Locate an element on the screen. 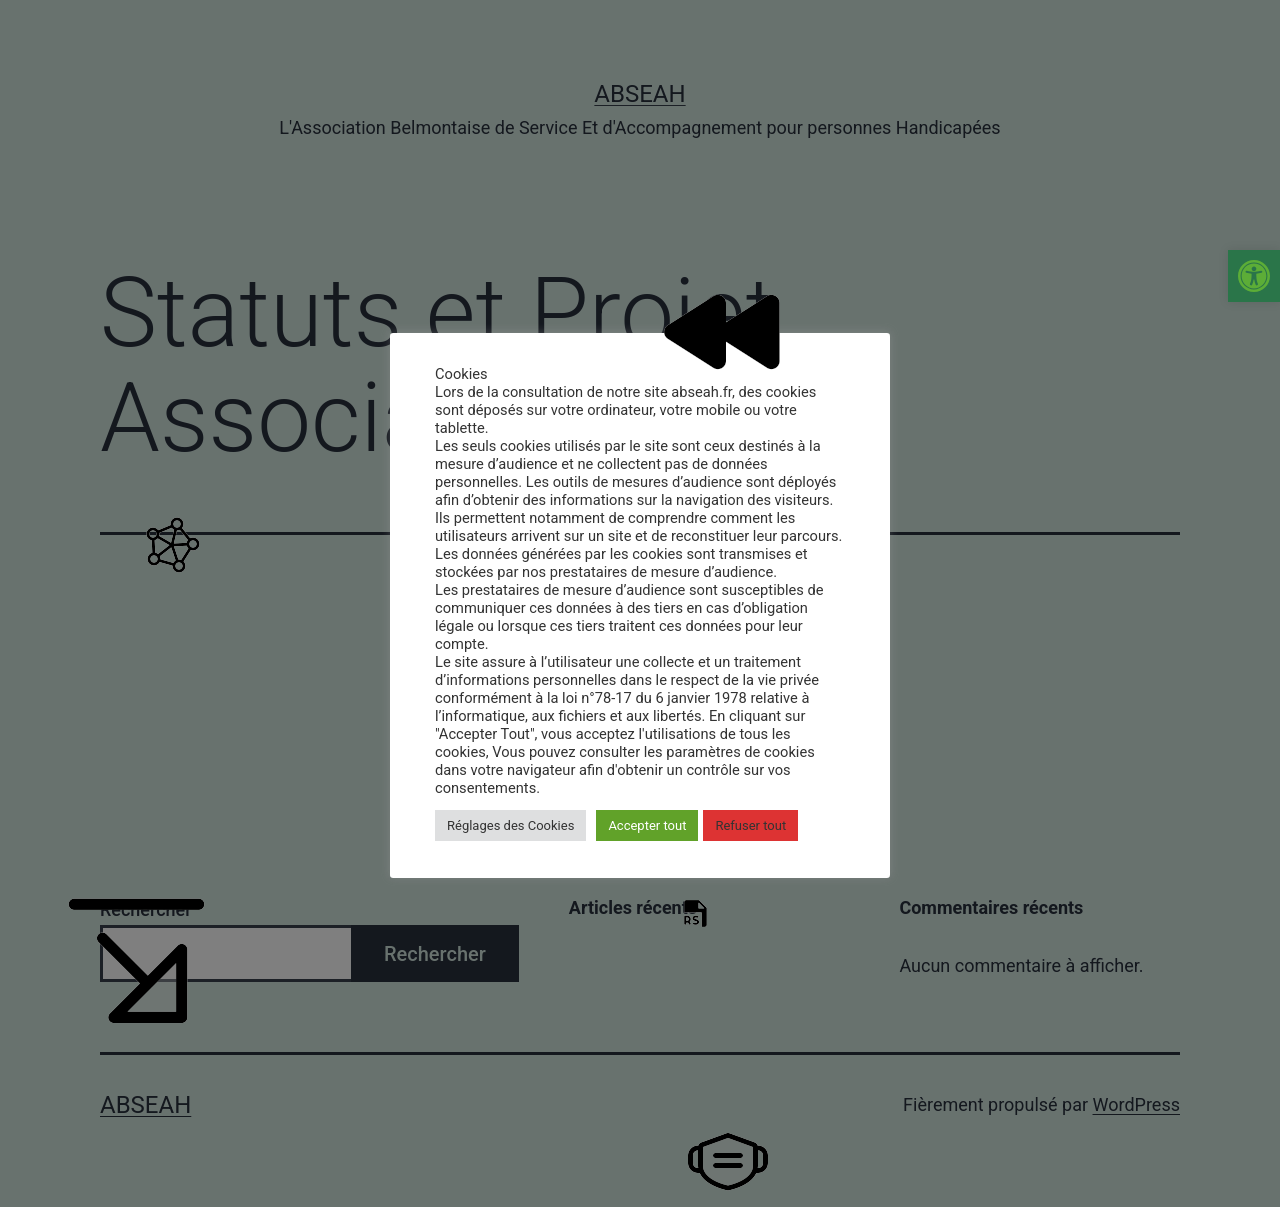  health and safety guidelines or requirements is located at coordinates (728, 1163).